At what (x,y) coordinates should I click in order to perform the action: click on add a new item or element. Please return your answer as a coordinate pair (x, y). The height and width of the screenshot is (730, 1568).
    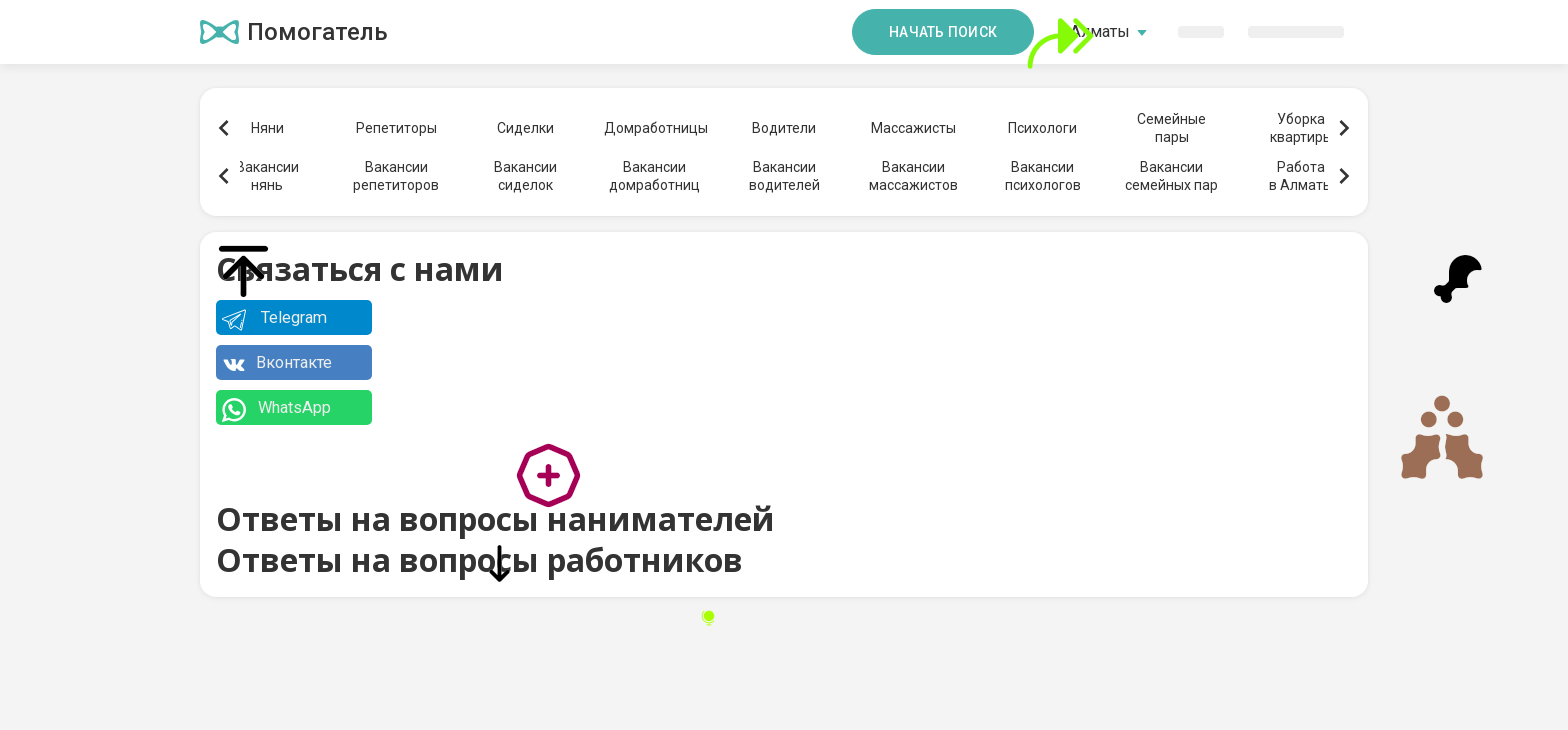
    Looking at the image, I should click on (548, 475).